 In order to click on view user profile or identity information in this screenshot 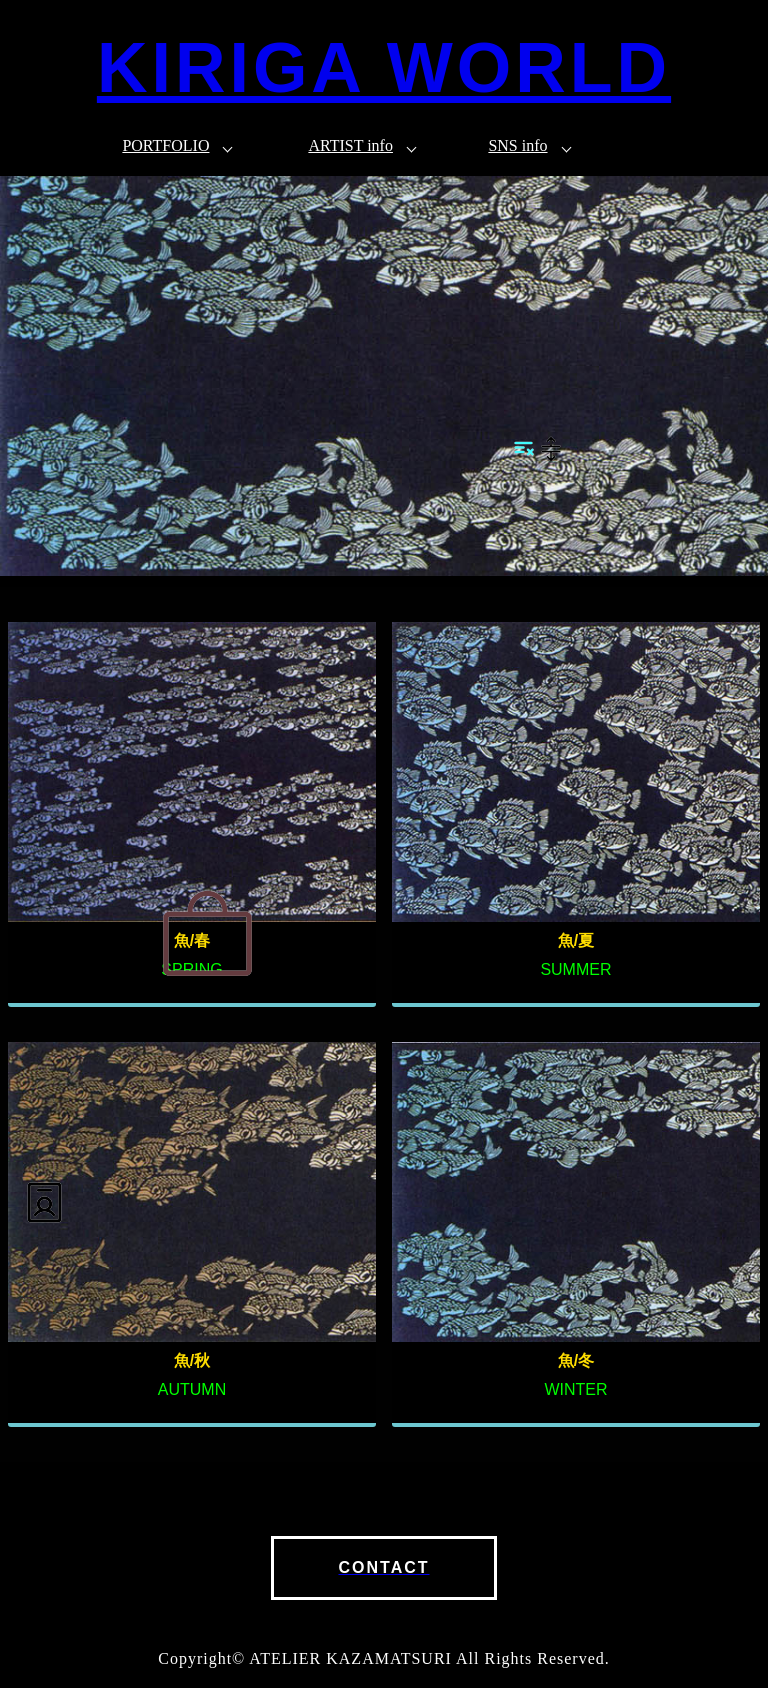, I will do `click(44, 1202)`.